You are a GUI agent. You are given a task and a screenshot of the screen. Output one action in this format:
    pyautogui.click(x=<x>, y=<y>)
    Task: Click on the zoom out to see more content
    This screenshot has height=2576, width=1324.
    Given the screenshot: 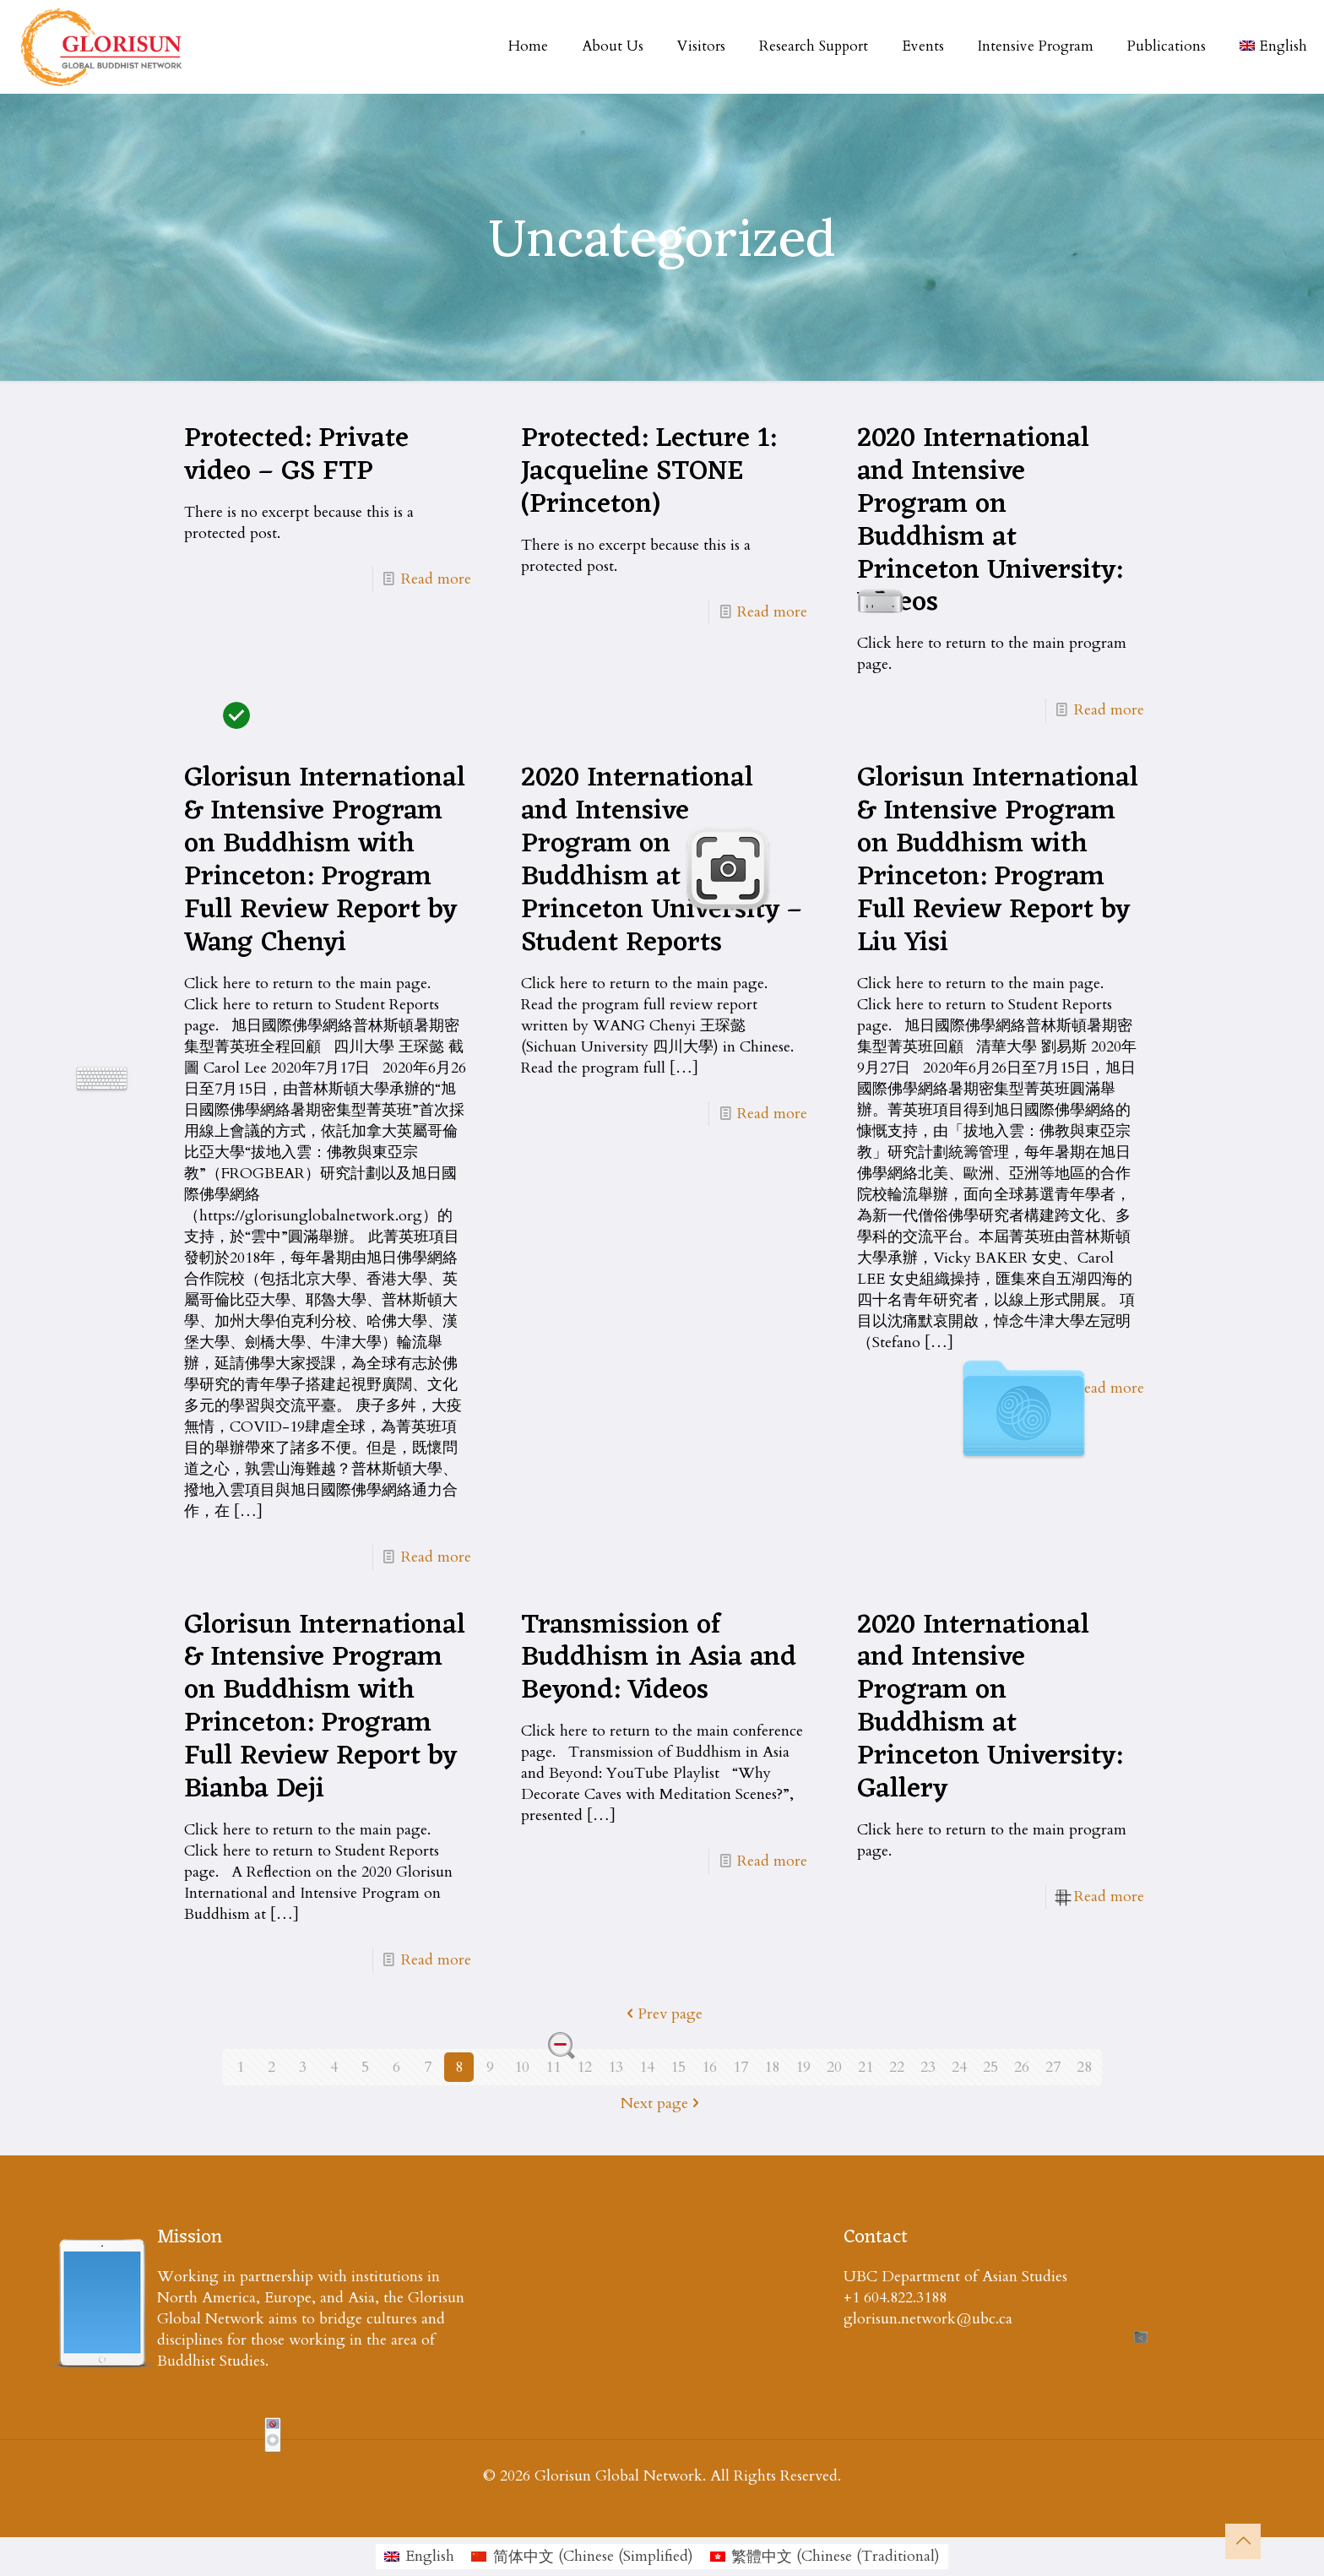 What is the action you would take?
    pyautogui.click(x=562, y=2046)
    